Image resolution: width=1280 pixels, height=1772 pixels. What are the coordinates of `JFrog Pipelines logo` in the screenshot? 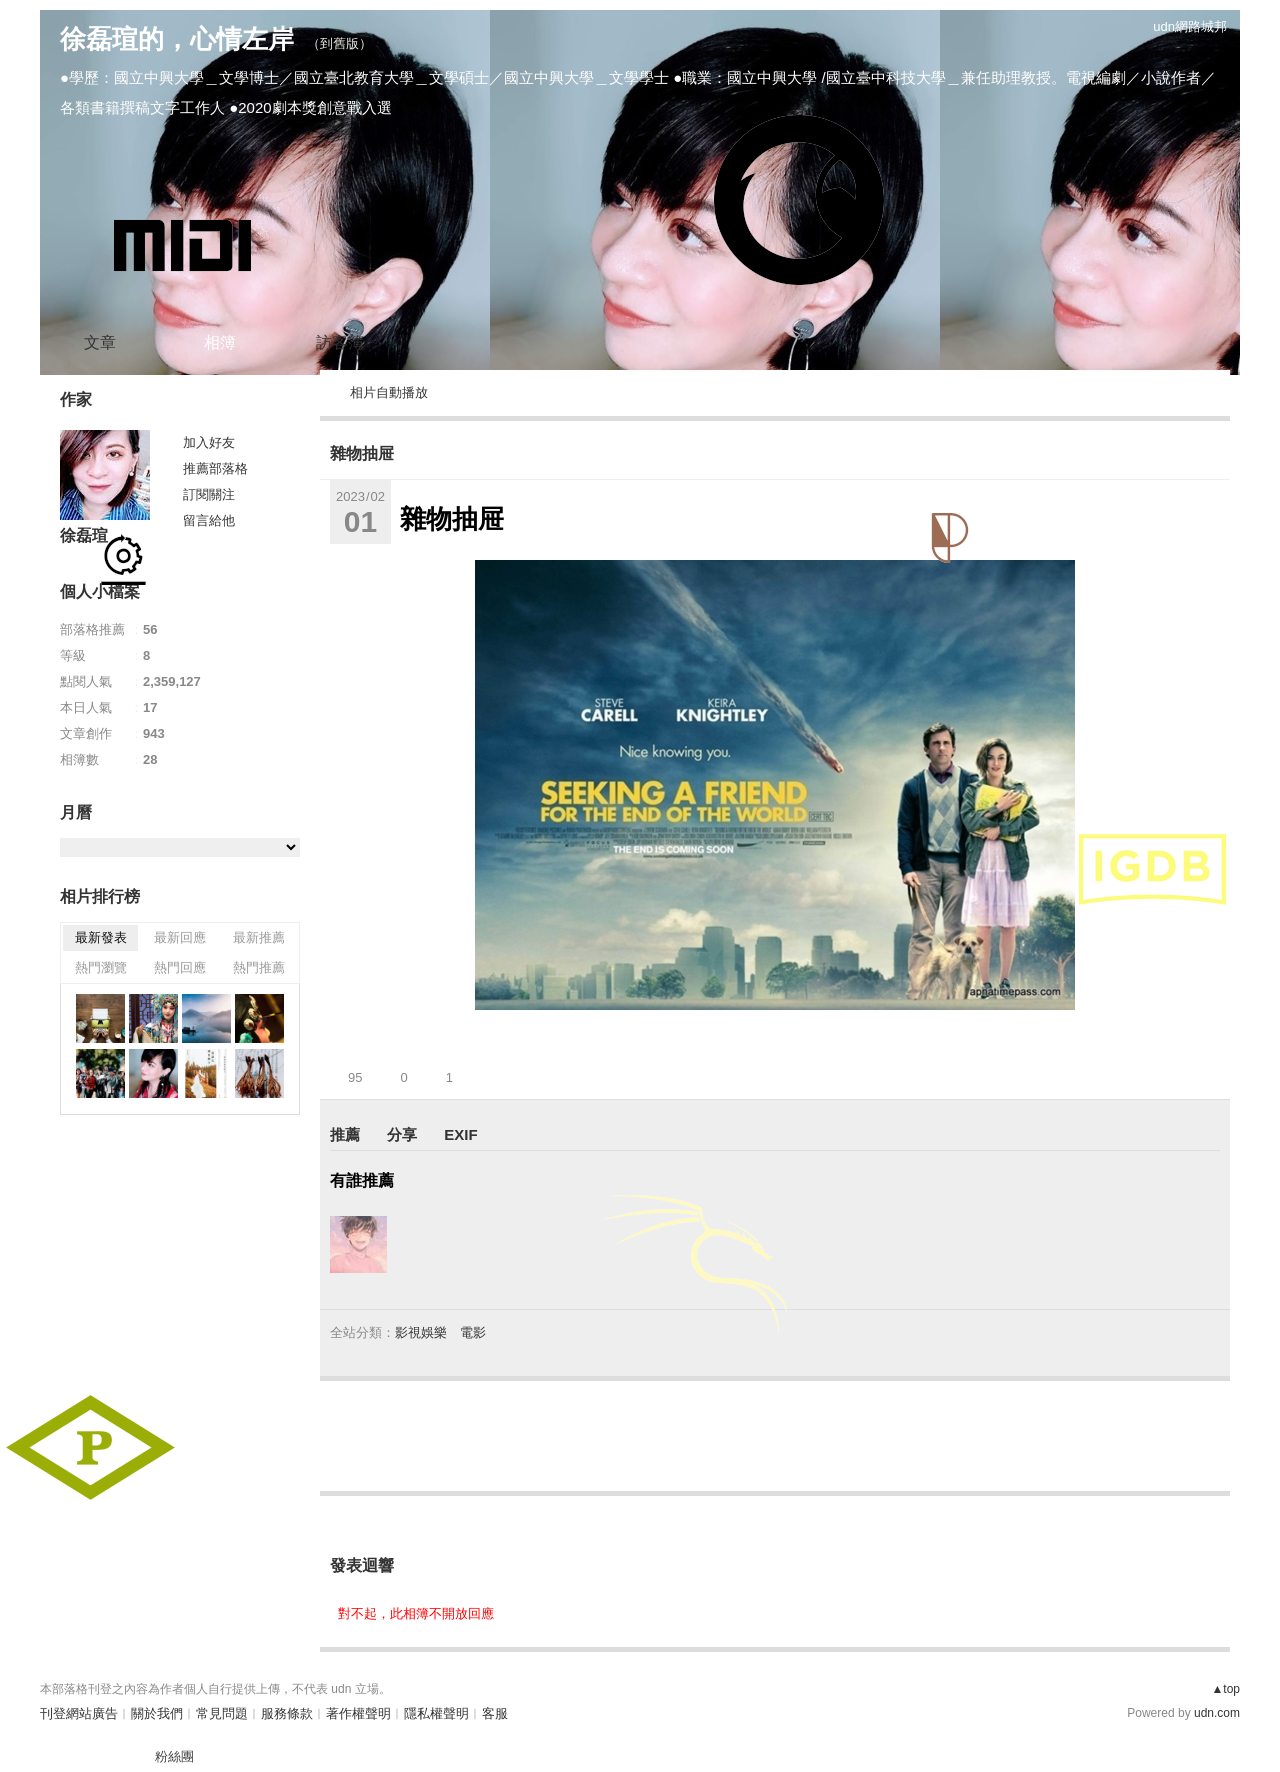 It's located at (123, 559).